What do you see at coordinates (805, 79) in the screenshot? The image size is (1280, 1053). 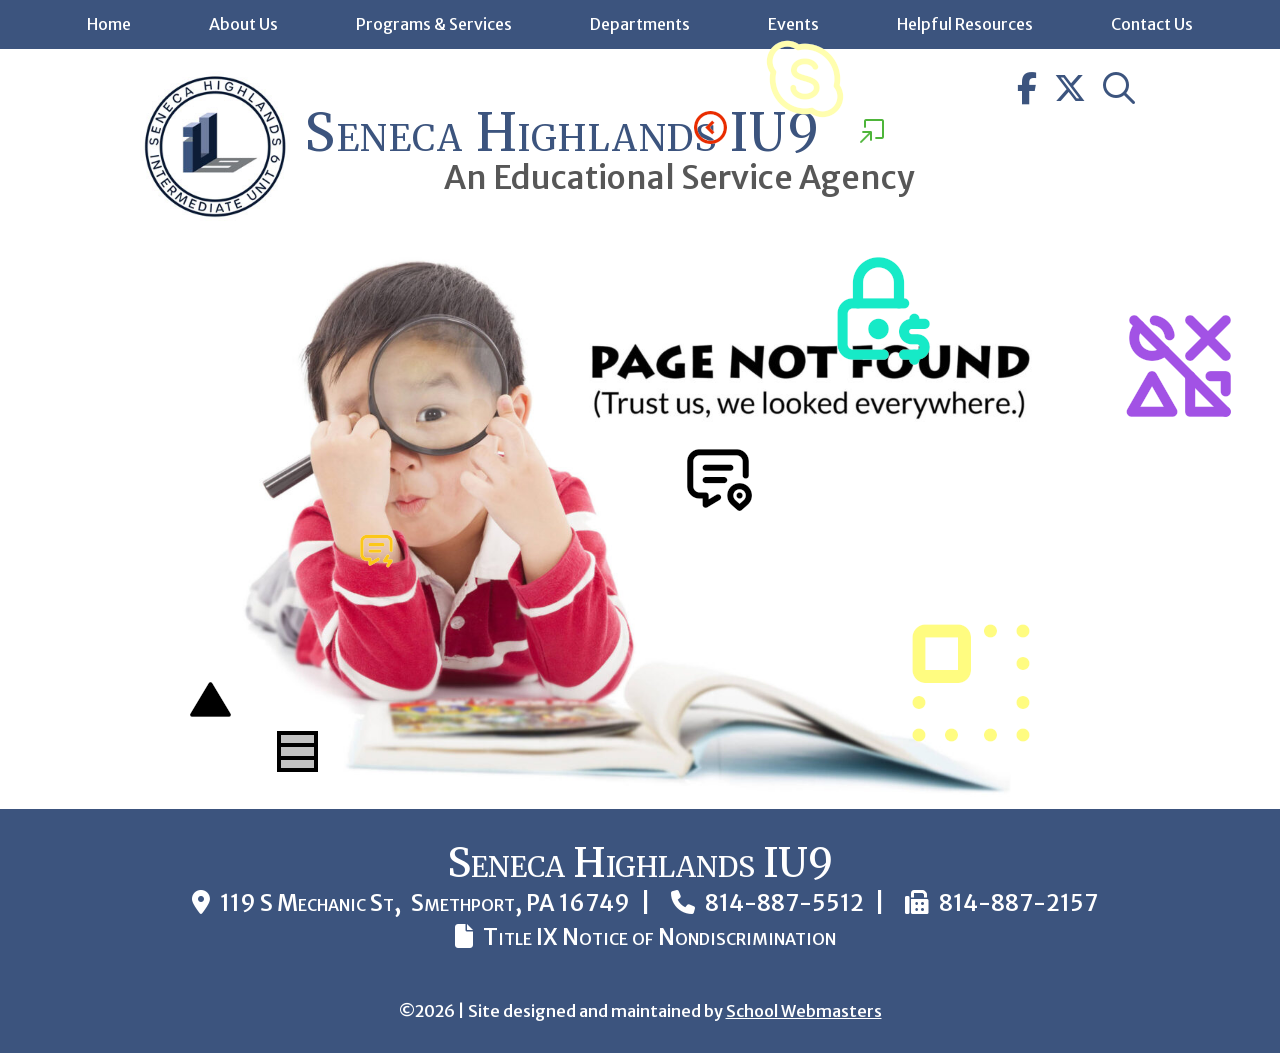 I see `open Skype app` at bounding box center [805, 79].